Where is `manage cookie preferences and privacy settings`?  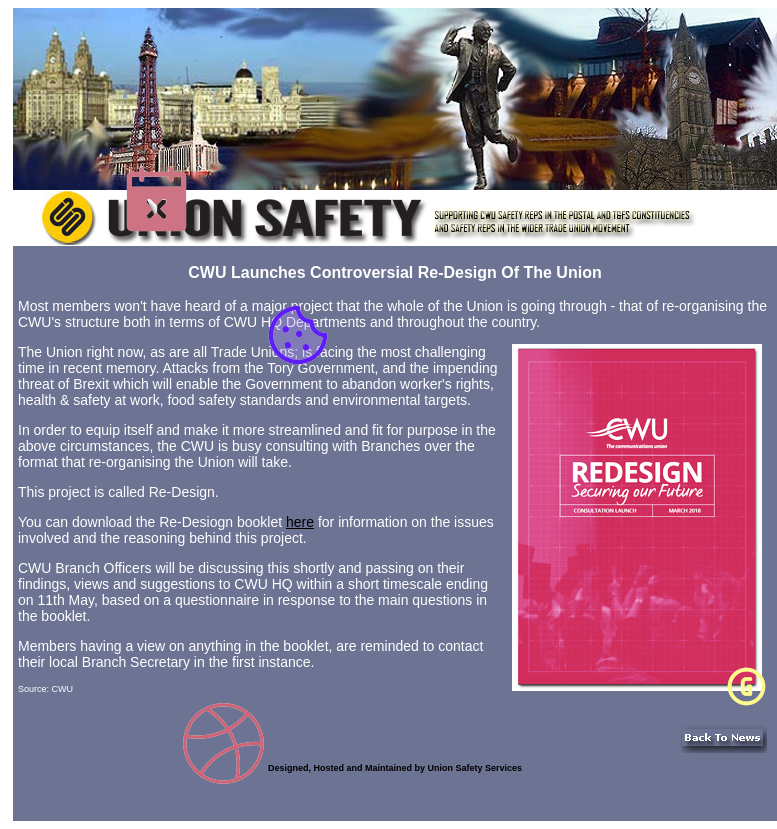 manage cookie preferences and privacy settings is located at coordinates (298, 335).